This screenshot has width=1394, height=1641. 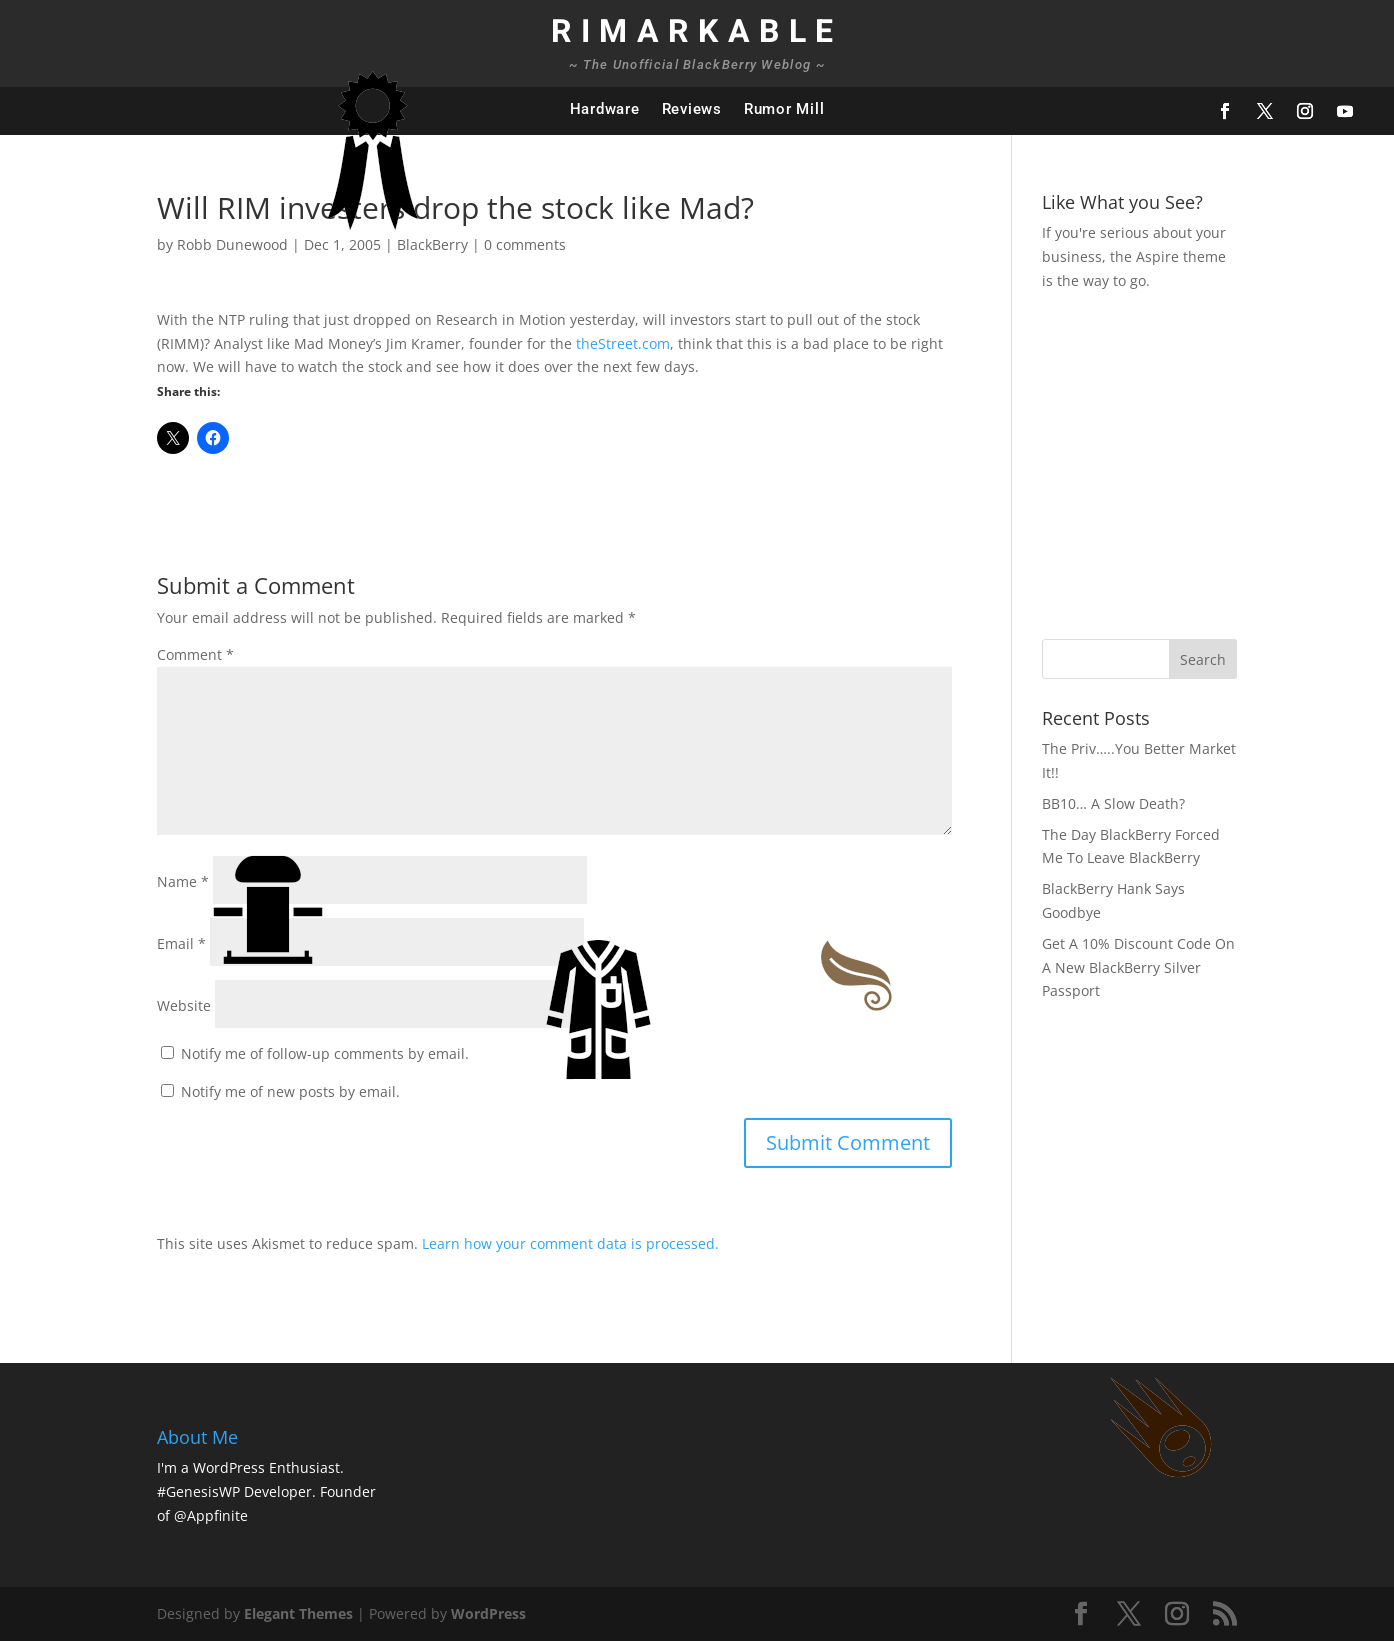 I want to click on indicates a falling or dropping game element, so click(x=1161, y=1427).